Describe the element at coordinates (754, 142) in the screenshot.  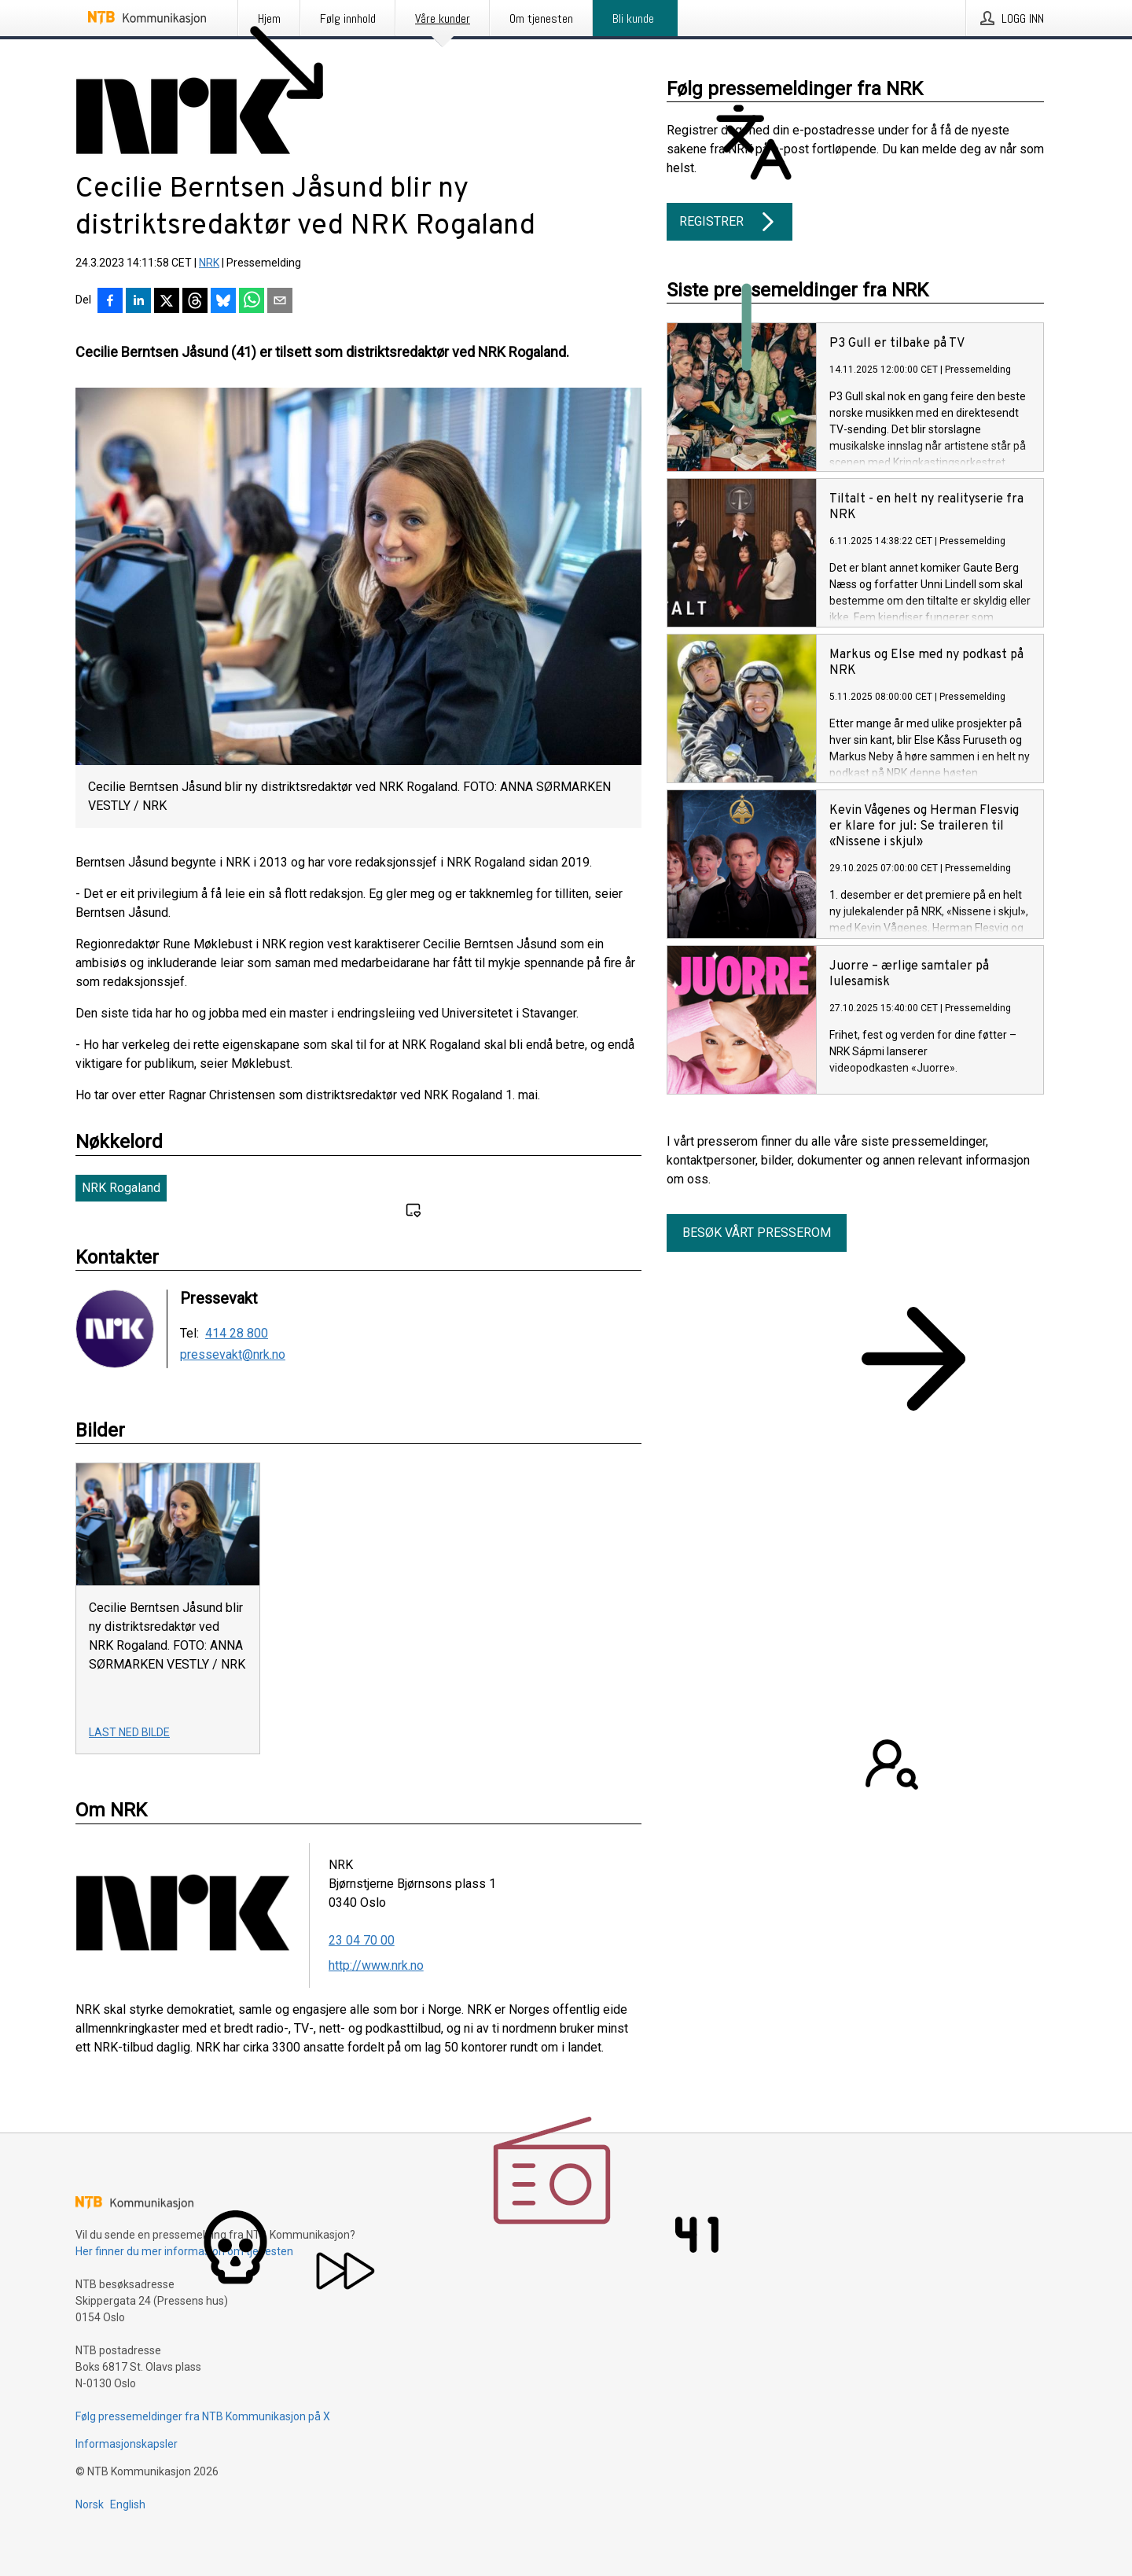
I see `change language settings` at that location.